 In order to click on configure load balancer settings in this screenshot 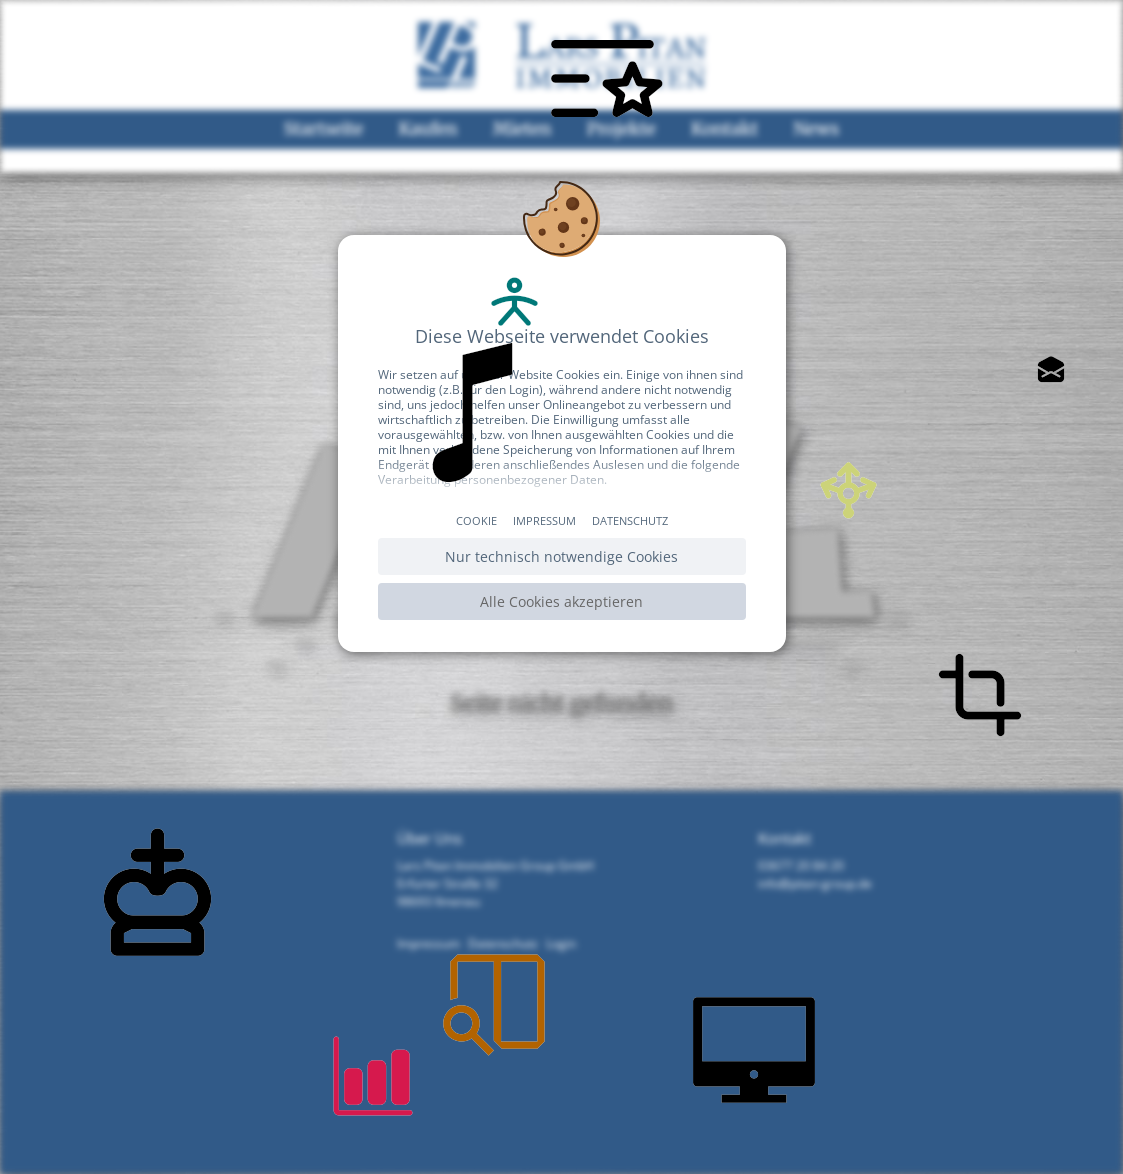, I will do `click(848, 490)`.